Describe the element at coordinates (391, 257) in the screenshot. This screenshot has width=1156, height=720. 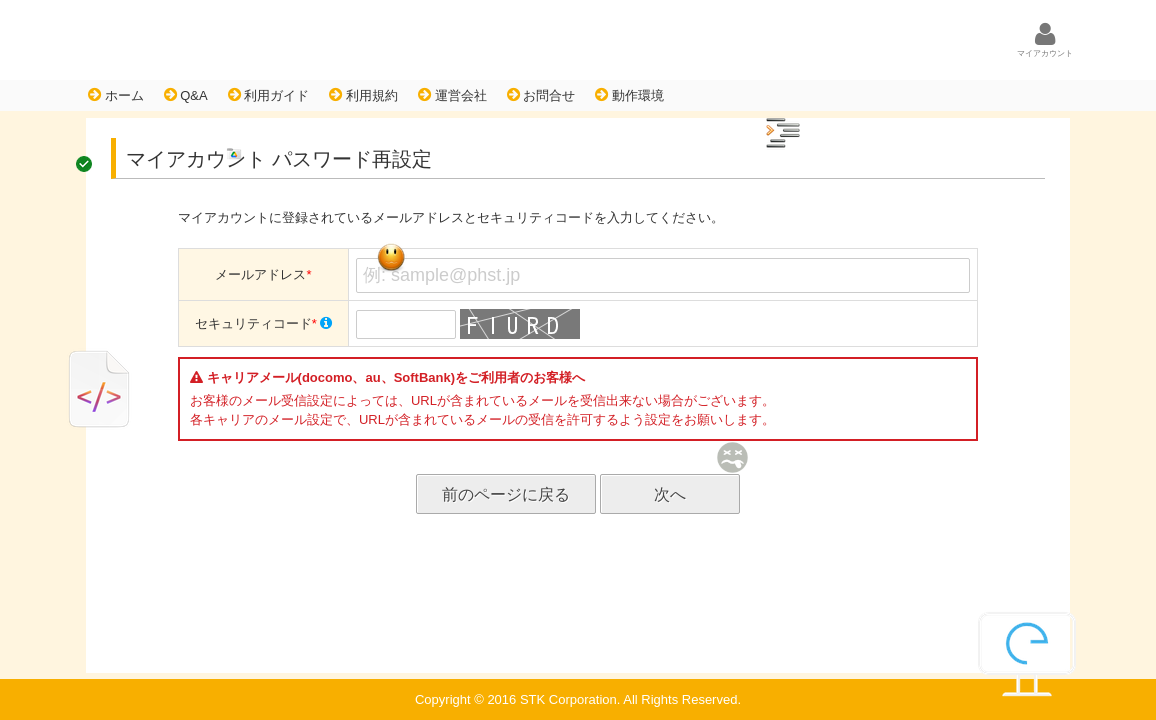
I see `indicates a warning or concern status` at that location.